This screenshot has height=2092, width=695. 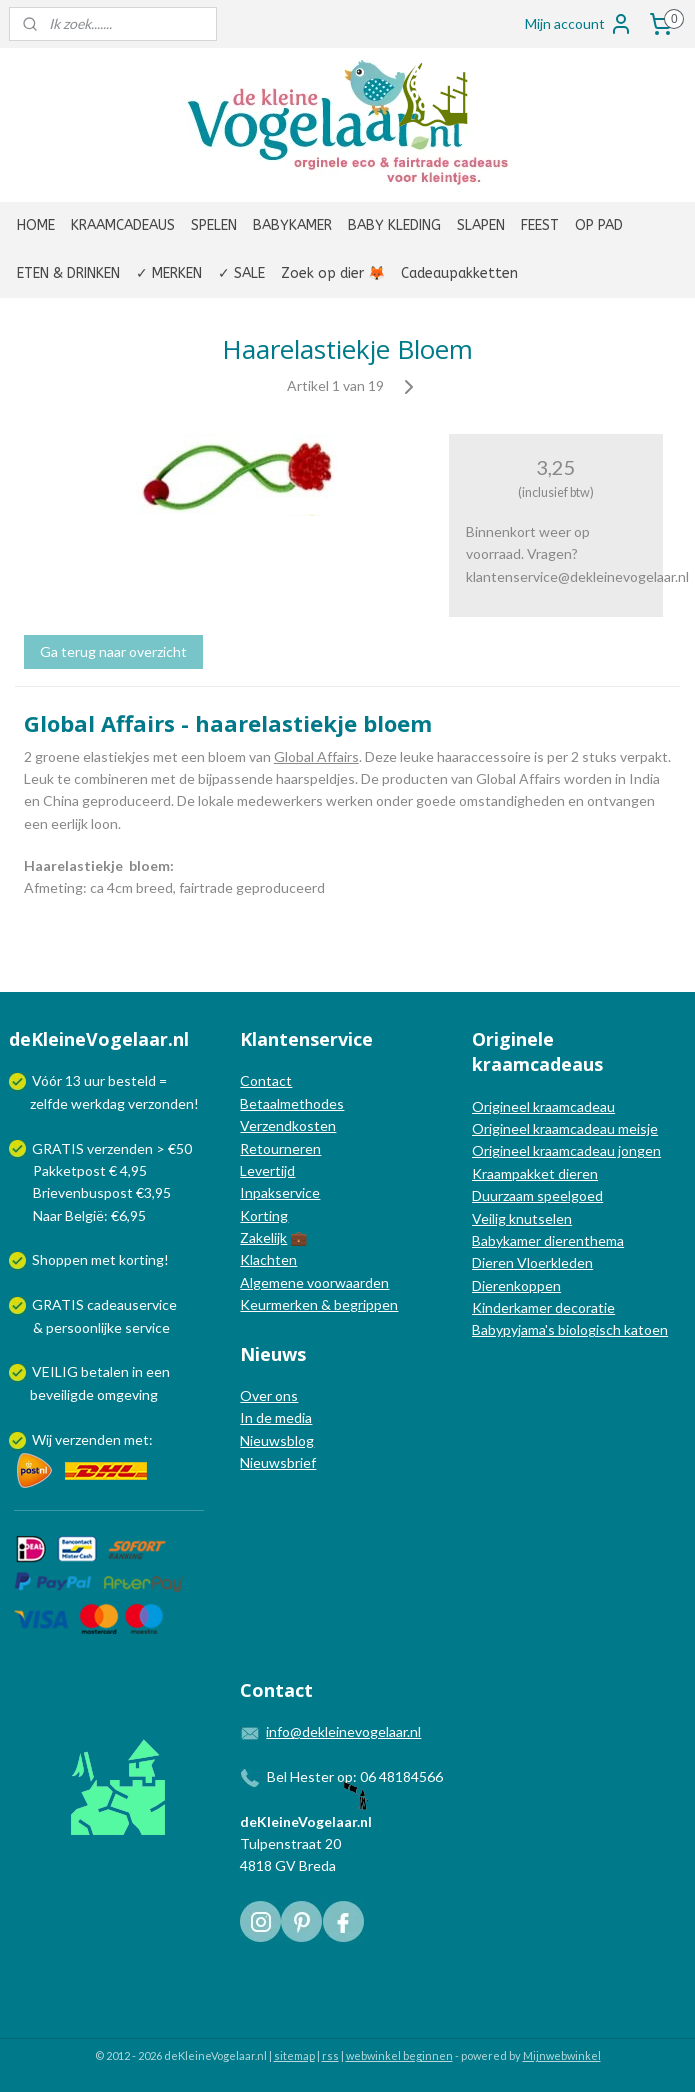 I want to click on sea monster encounter or kraken attack event, so click(x=433, y=93).